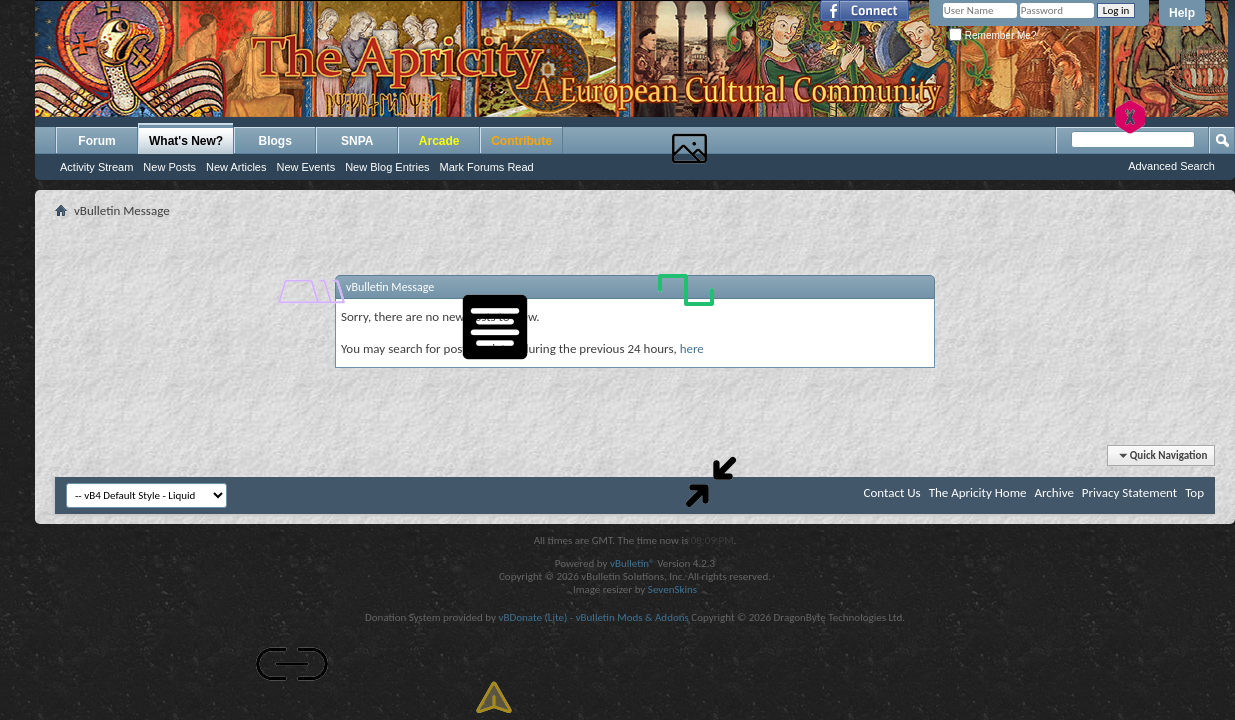  Describe the element at coordinates (311, 291) in the screenshot. I see `switch between open browser tabs` at that location.